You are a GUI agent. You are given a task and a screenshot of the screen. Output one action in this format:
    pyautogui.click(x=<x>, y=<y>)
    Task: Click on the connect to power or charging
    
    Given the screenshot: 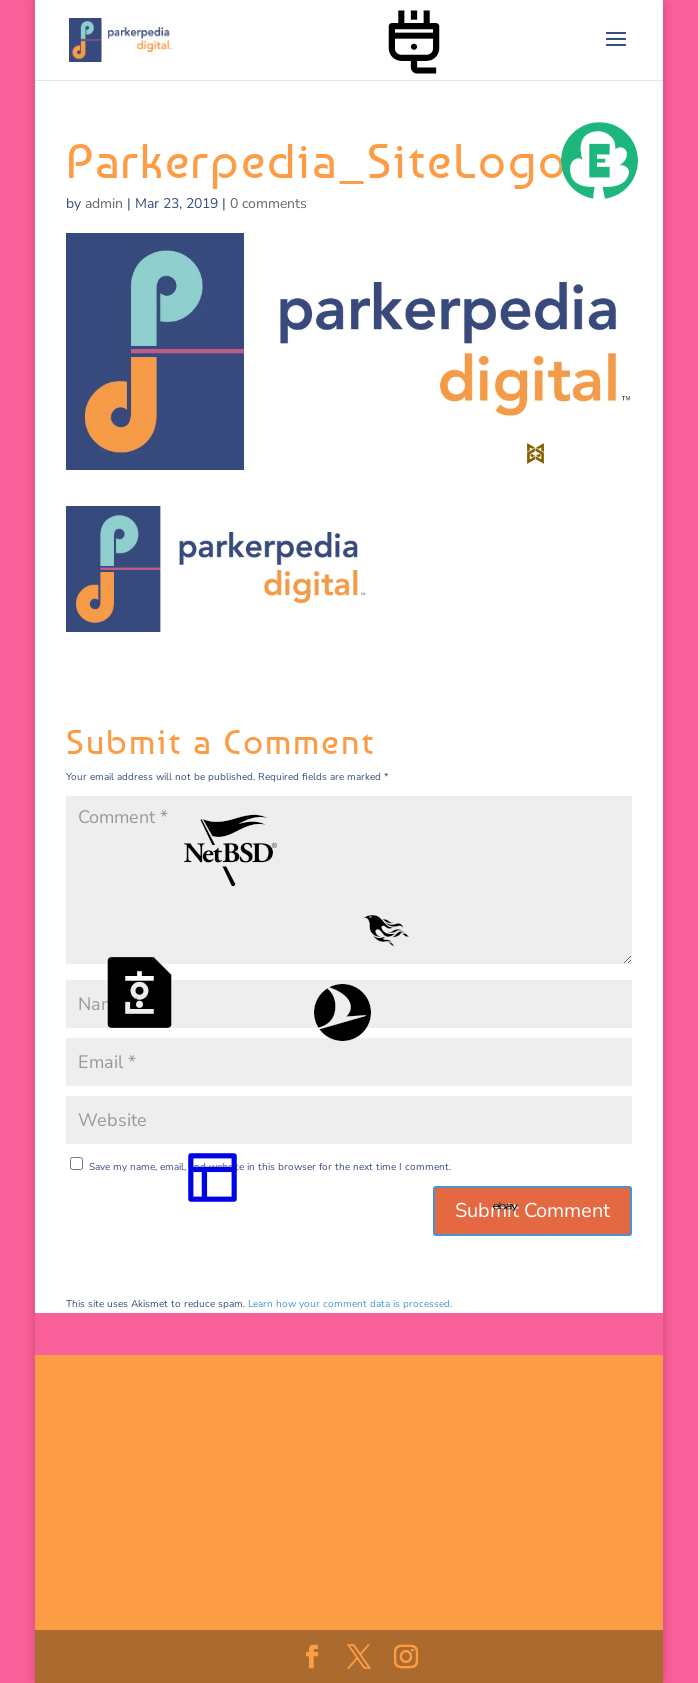 What is the action you would take?
    pyautogui.click(x=414, y=42)
    